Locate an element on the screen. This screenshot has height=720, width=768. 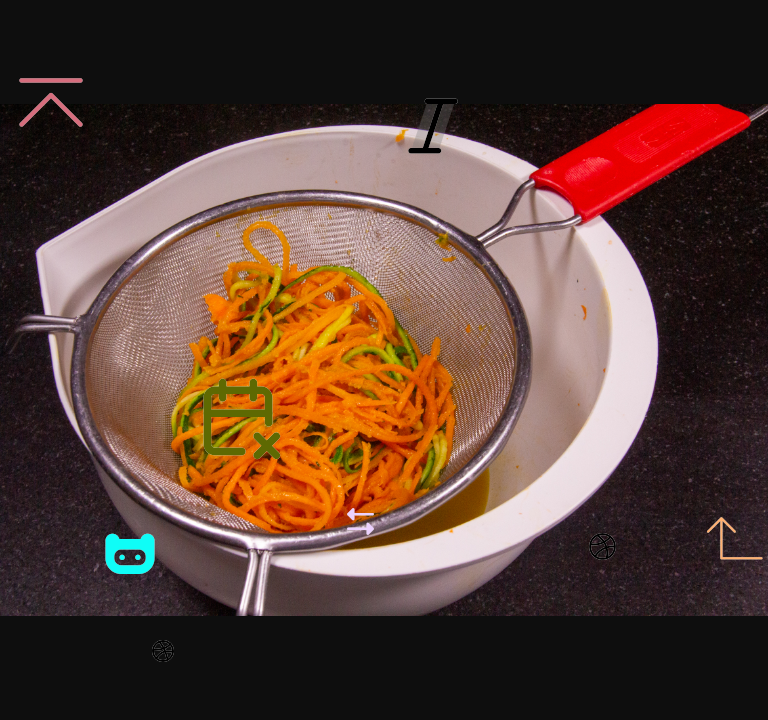
collapse or minimize a section is located at coordinates (51, 101).